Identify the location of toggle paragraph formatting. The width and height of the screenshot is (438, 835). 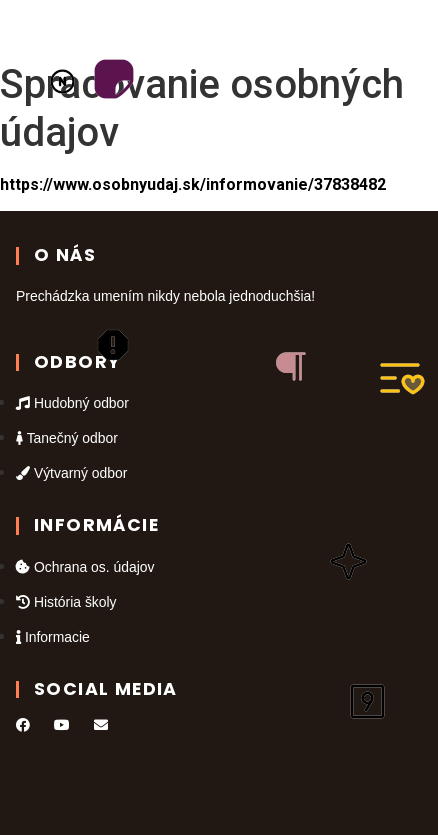
(291, 366).